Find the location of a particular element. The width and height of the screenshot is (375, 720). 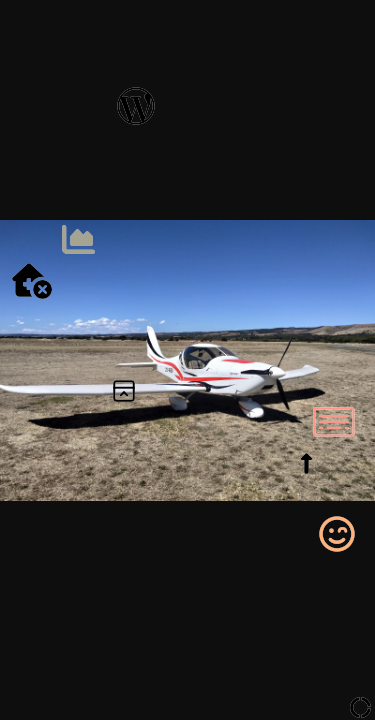

medical facility or clinic unavailable is located at coordinates (31, 280).